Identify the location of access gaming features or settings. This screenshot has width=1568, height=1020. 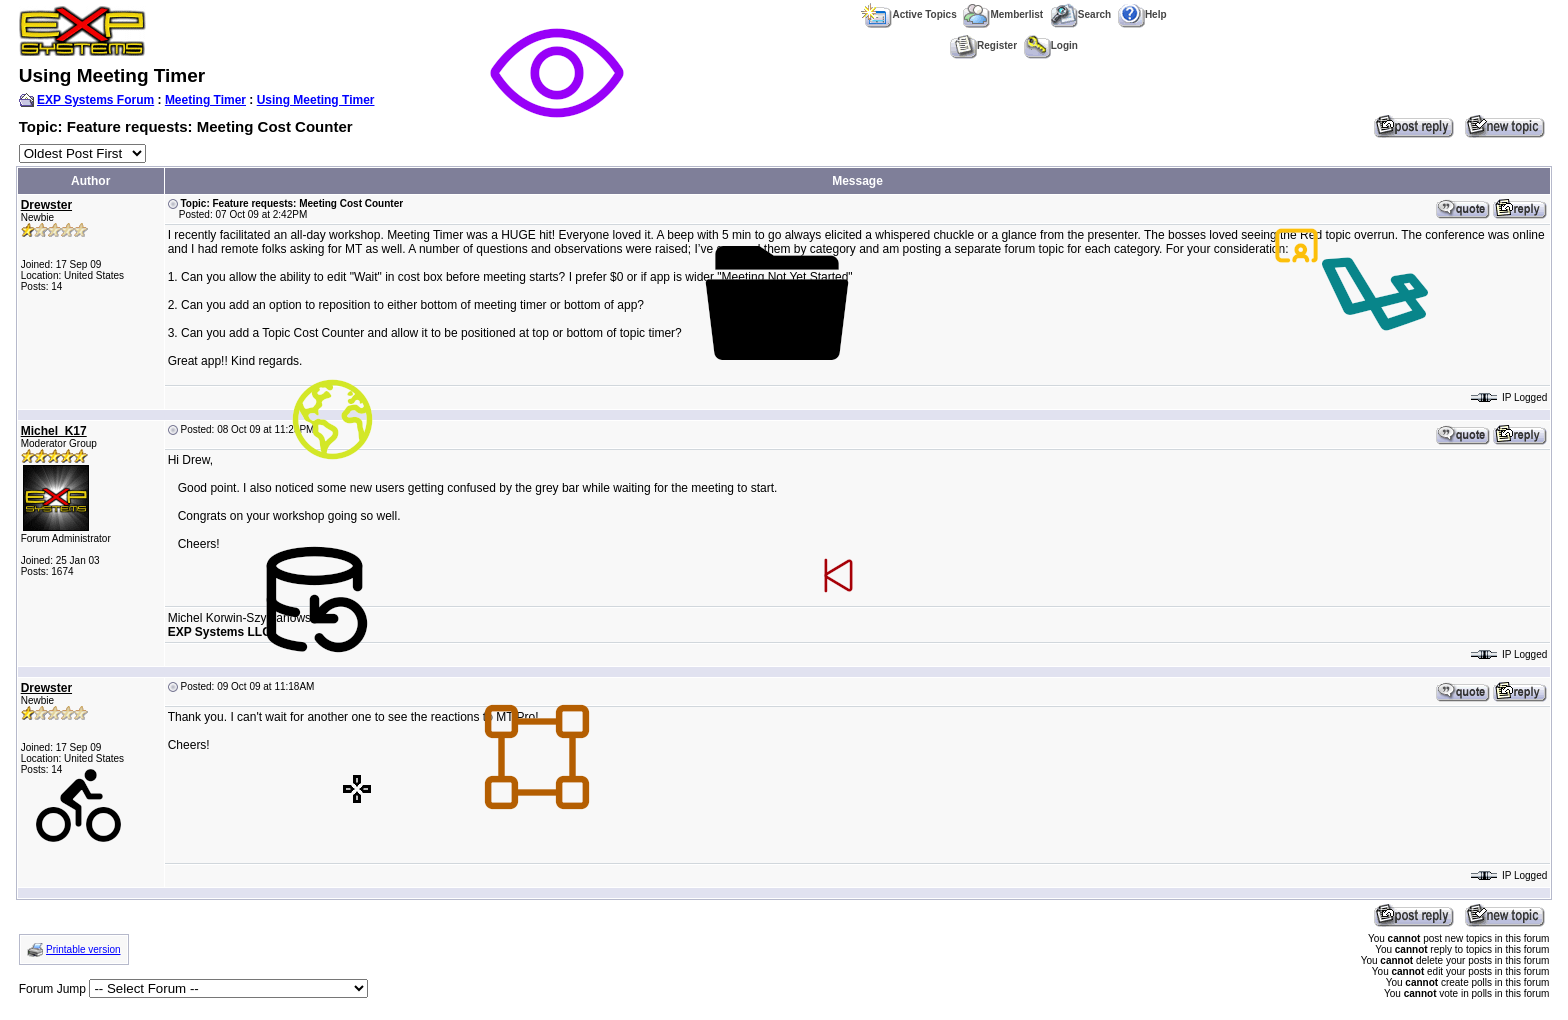
(357, 789).